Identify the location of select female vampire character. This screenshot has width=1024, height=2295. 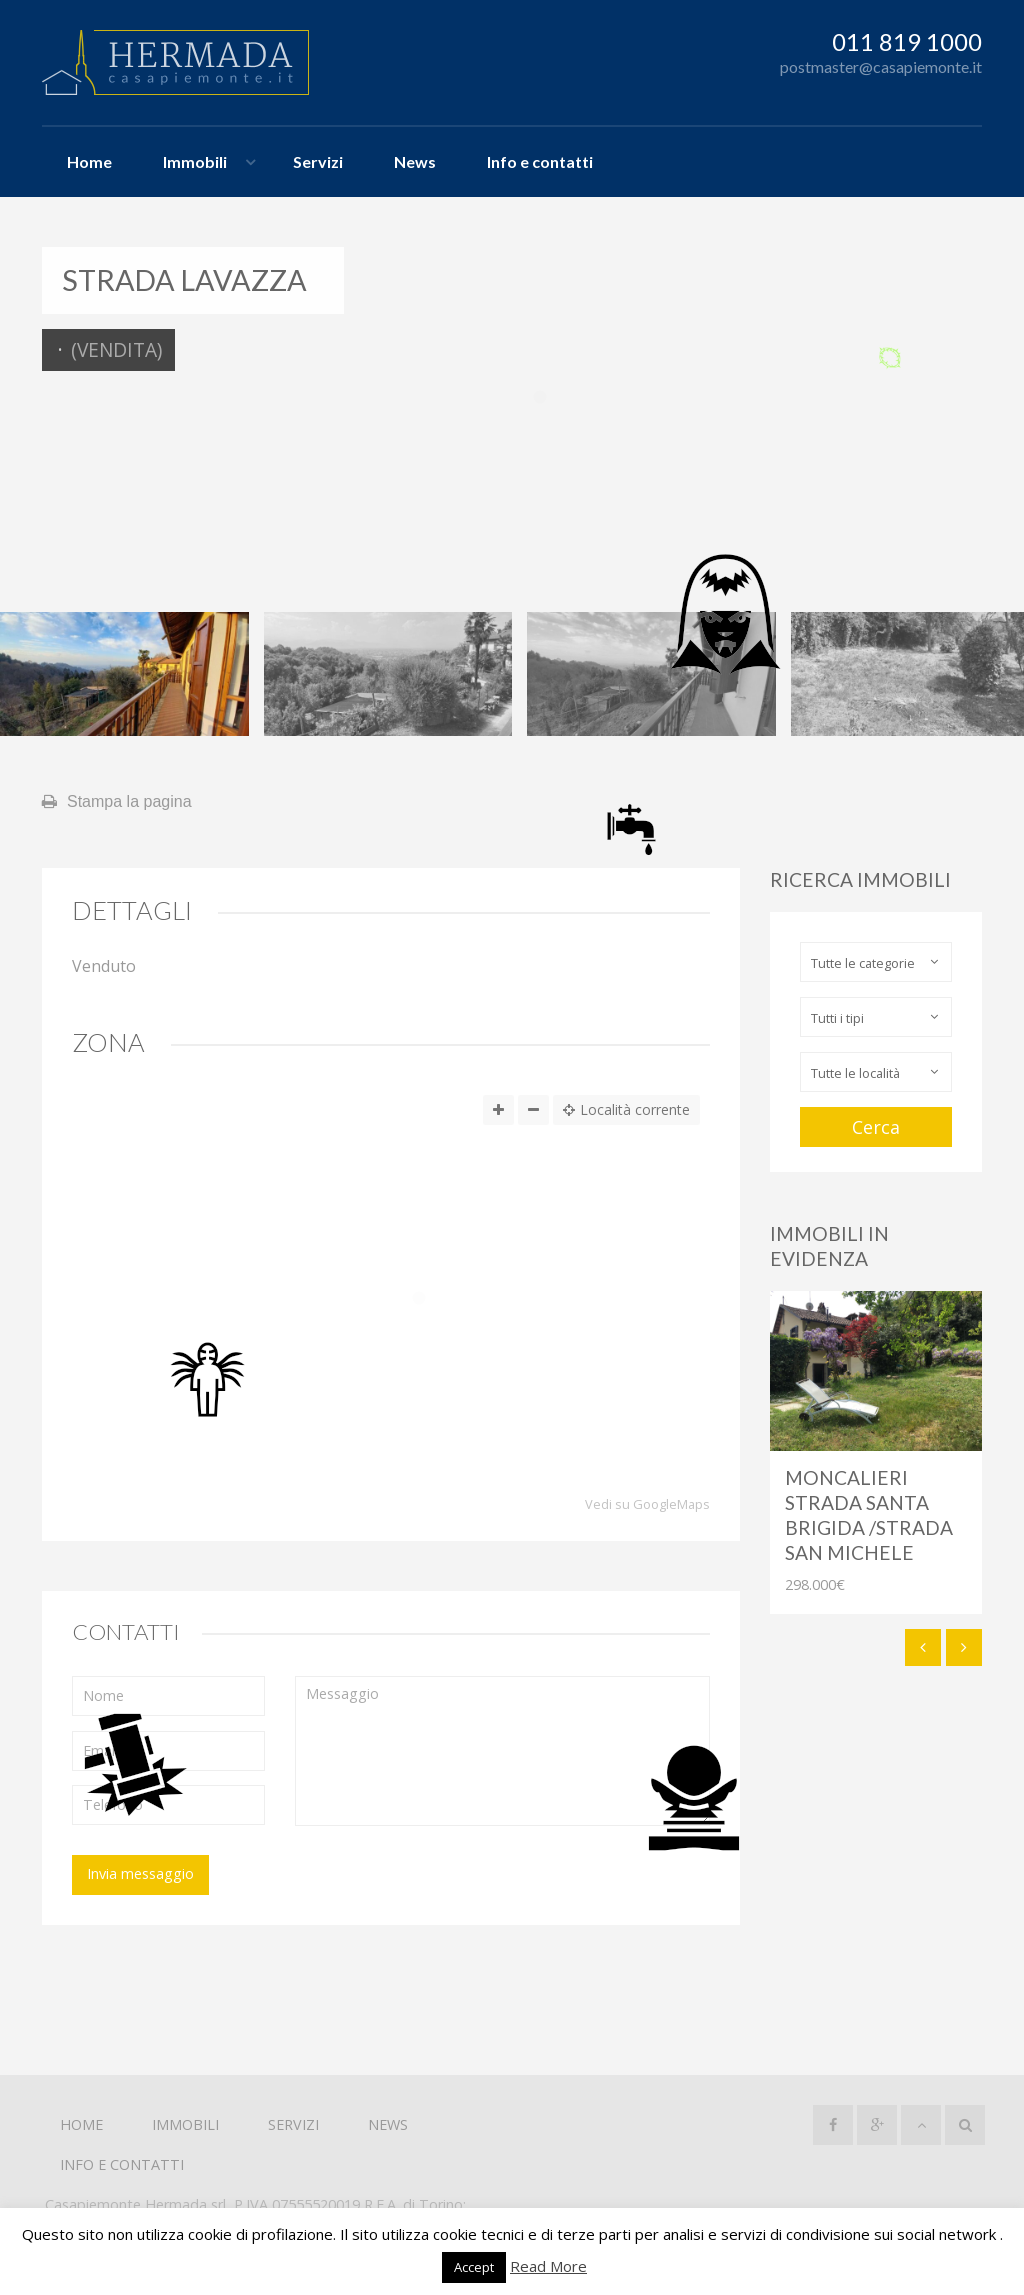
(725, 614).